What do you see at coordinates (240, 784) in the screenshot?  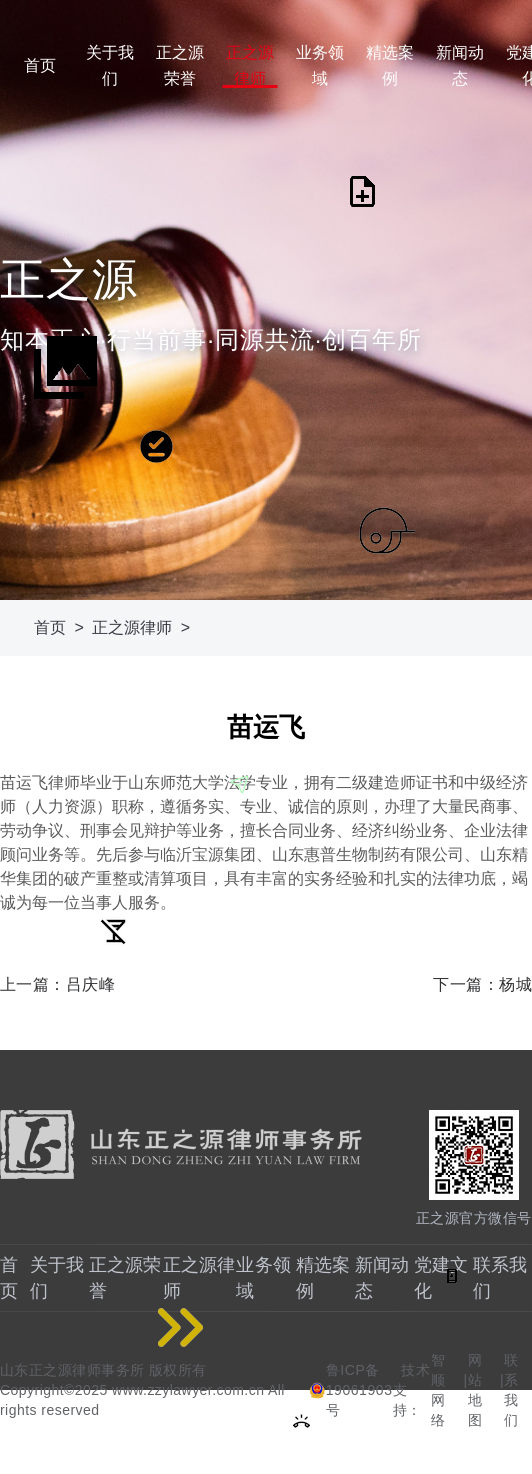 I see `send a message` at bounding box center [240, 784].